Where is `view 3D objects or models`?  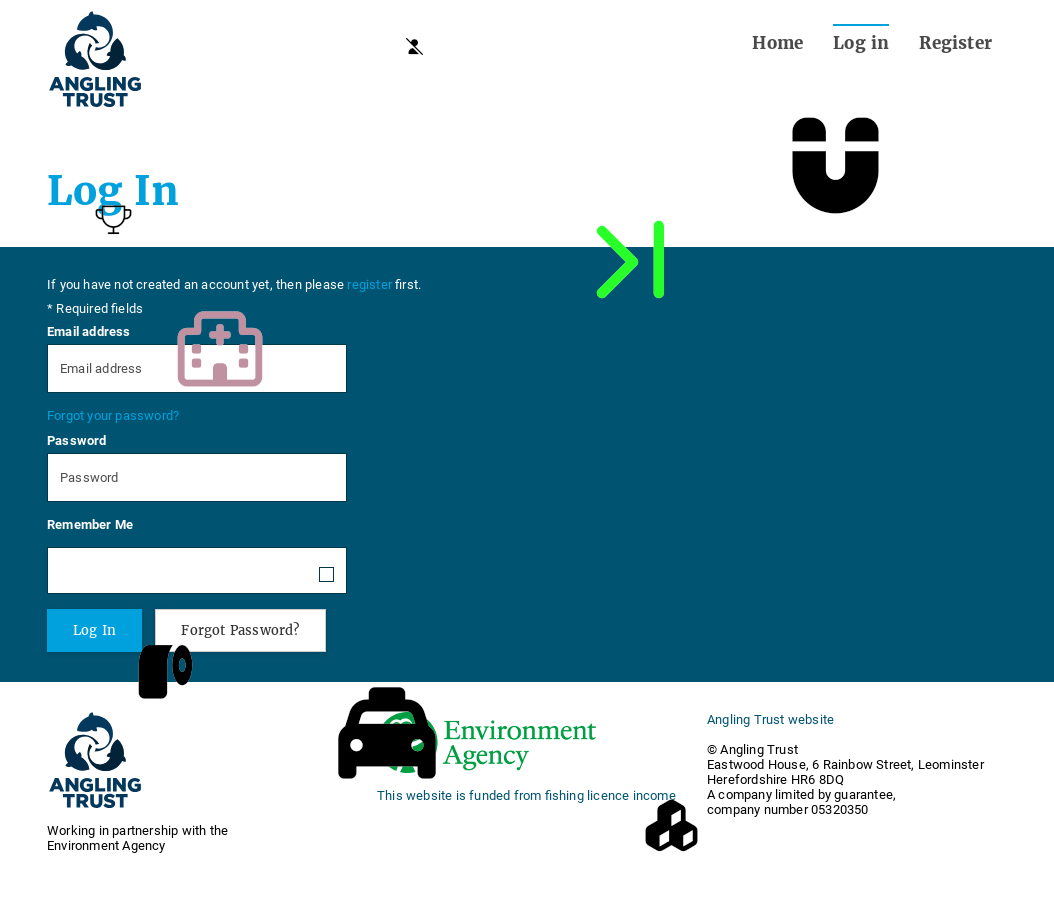 view 3D objects or models is located at coordinates (671, 826).